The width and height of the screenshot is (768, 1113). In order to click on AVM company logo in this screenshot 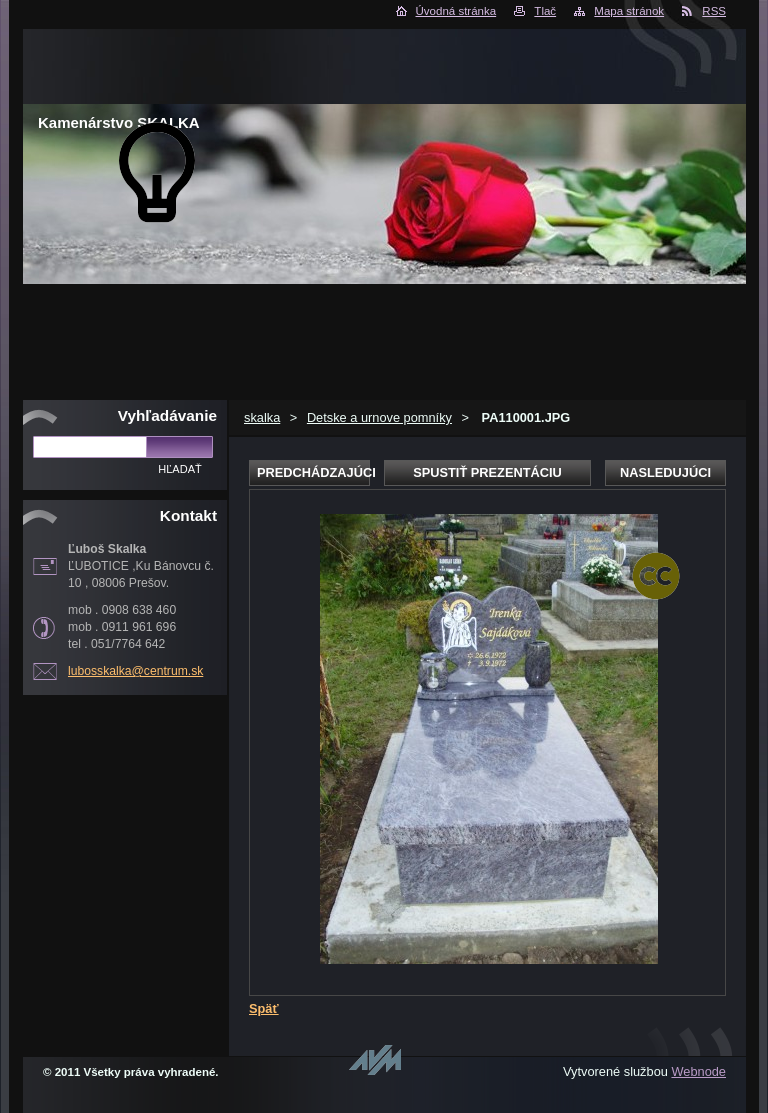, I will do `click(375, 1060)`.